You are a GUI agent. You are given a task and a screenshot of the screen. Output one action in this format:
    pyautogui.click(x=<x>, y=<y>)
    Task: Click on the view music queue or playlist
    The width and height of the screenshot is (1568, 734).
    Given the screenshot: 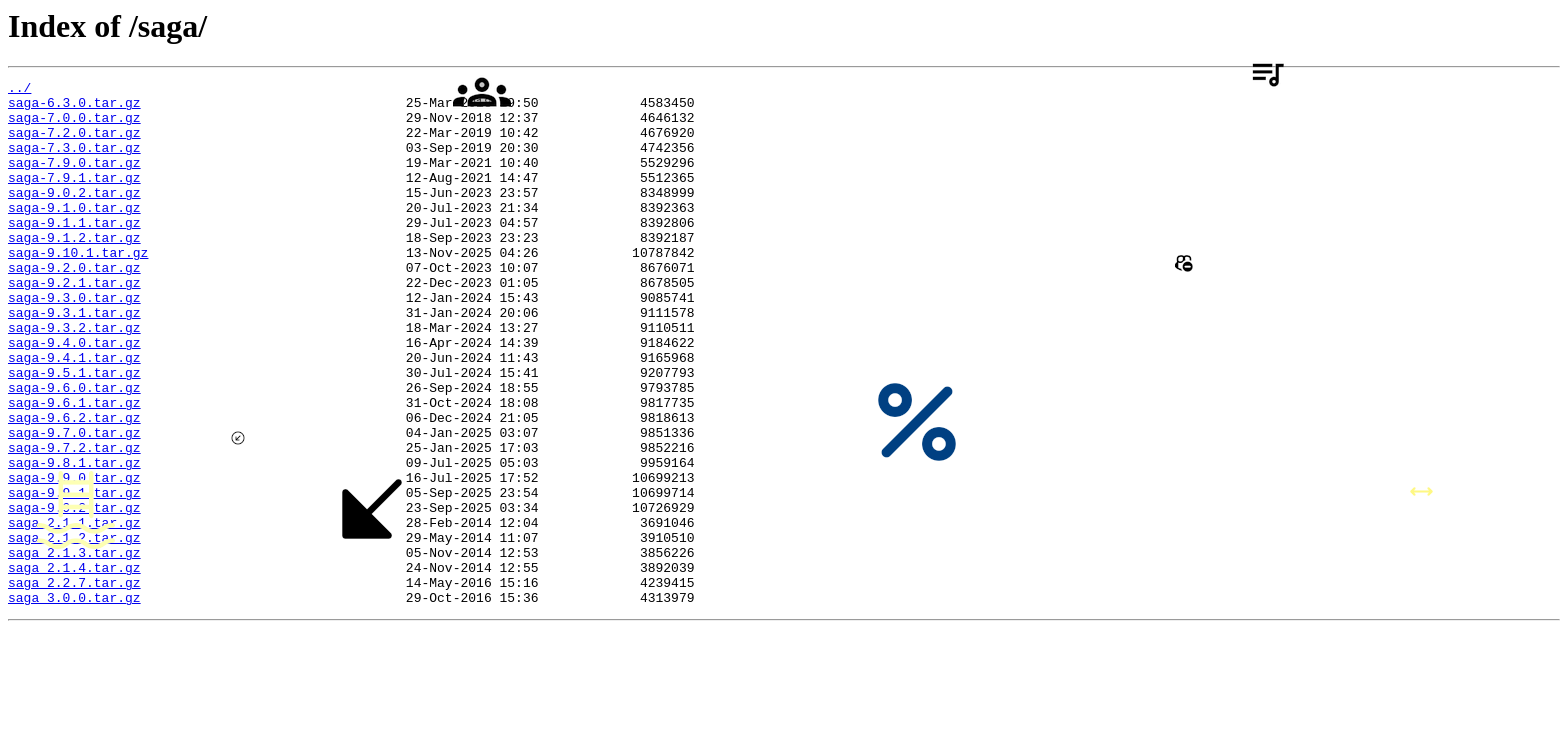 What is the action you would take?
    pyautogui.click(x=1267, y=73)
    